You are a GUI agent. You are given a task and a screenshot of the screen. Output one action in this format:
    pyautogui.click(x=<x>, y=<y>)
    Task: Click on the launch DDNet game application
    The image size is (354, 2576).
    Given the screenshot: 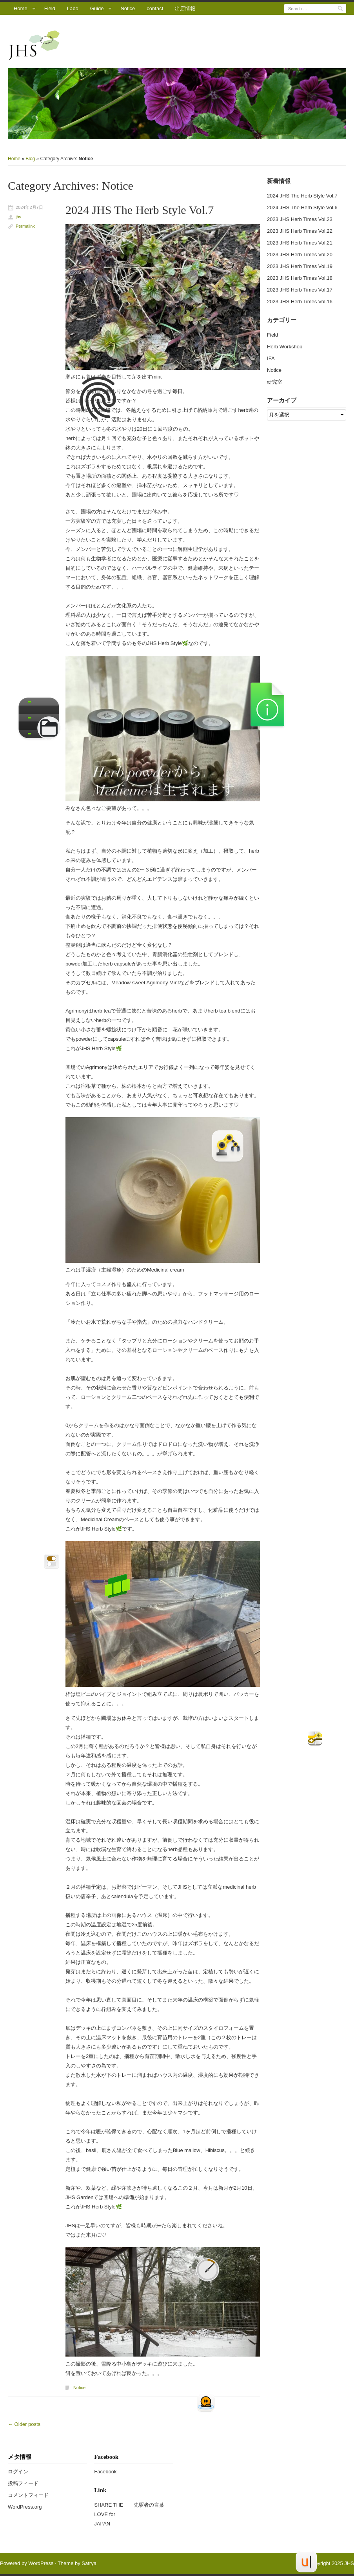 What is the action you would take?
    pyautogui.click(x=206, y=2403)
    